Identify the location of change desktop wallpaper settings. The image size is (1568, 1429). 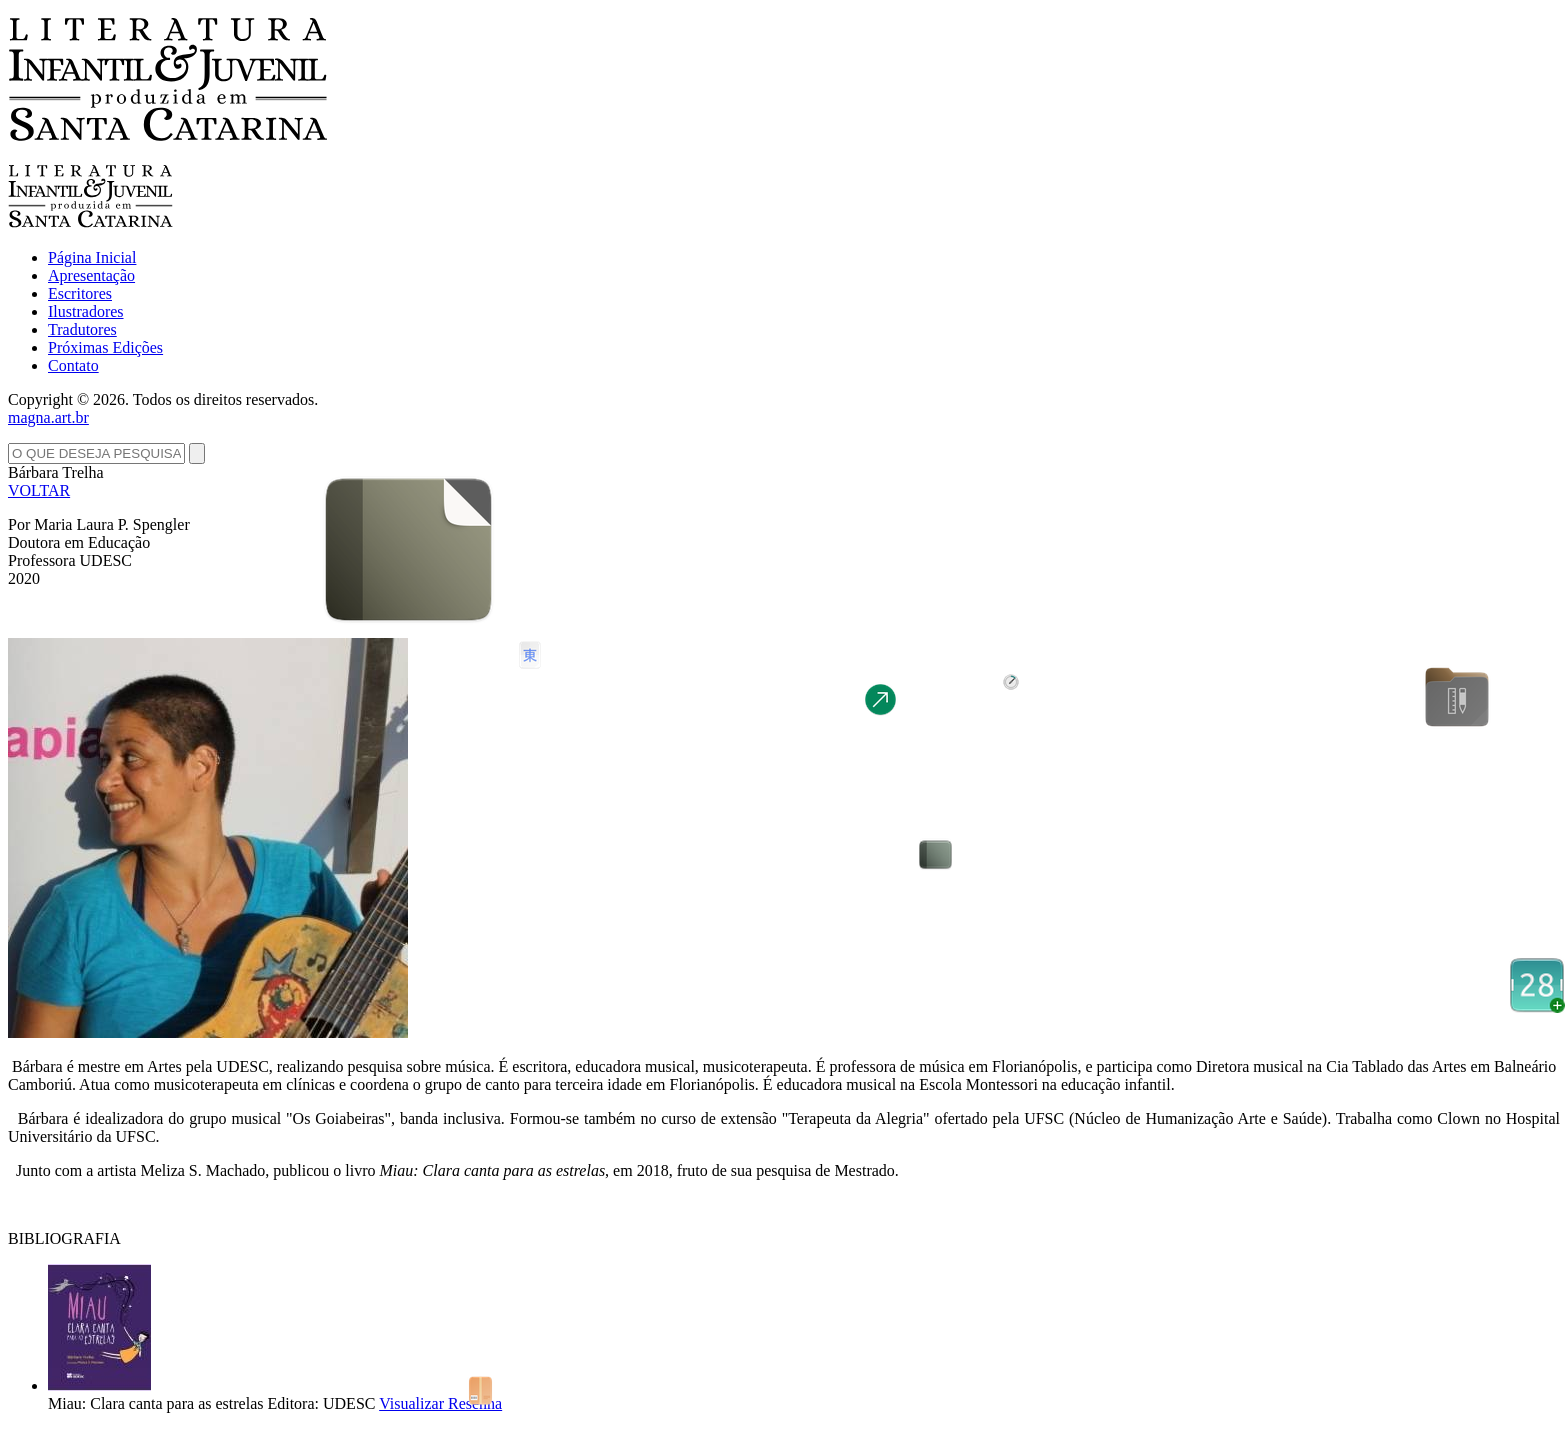
(408, 543).